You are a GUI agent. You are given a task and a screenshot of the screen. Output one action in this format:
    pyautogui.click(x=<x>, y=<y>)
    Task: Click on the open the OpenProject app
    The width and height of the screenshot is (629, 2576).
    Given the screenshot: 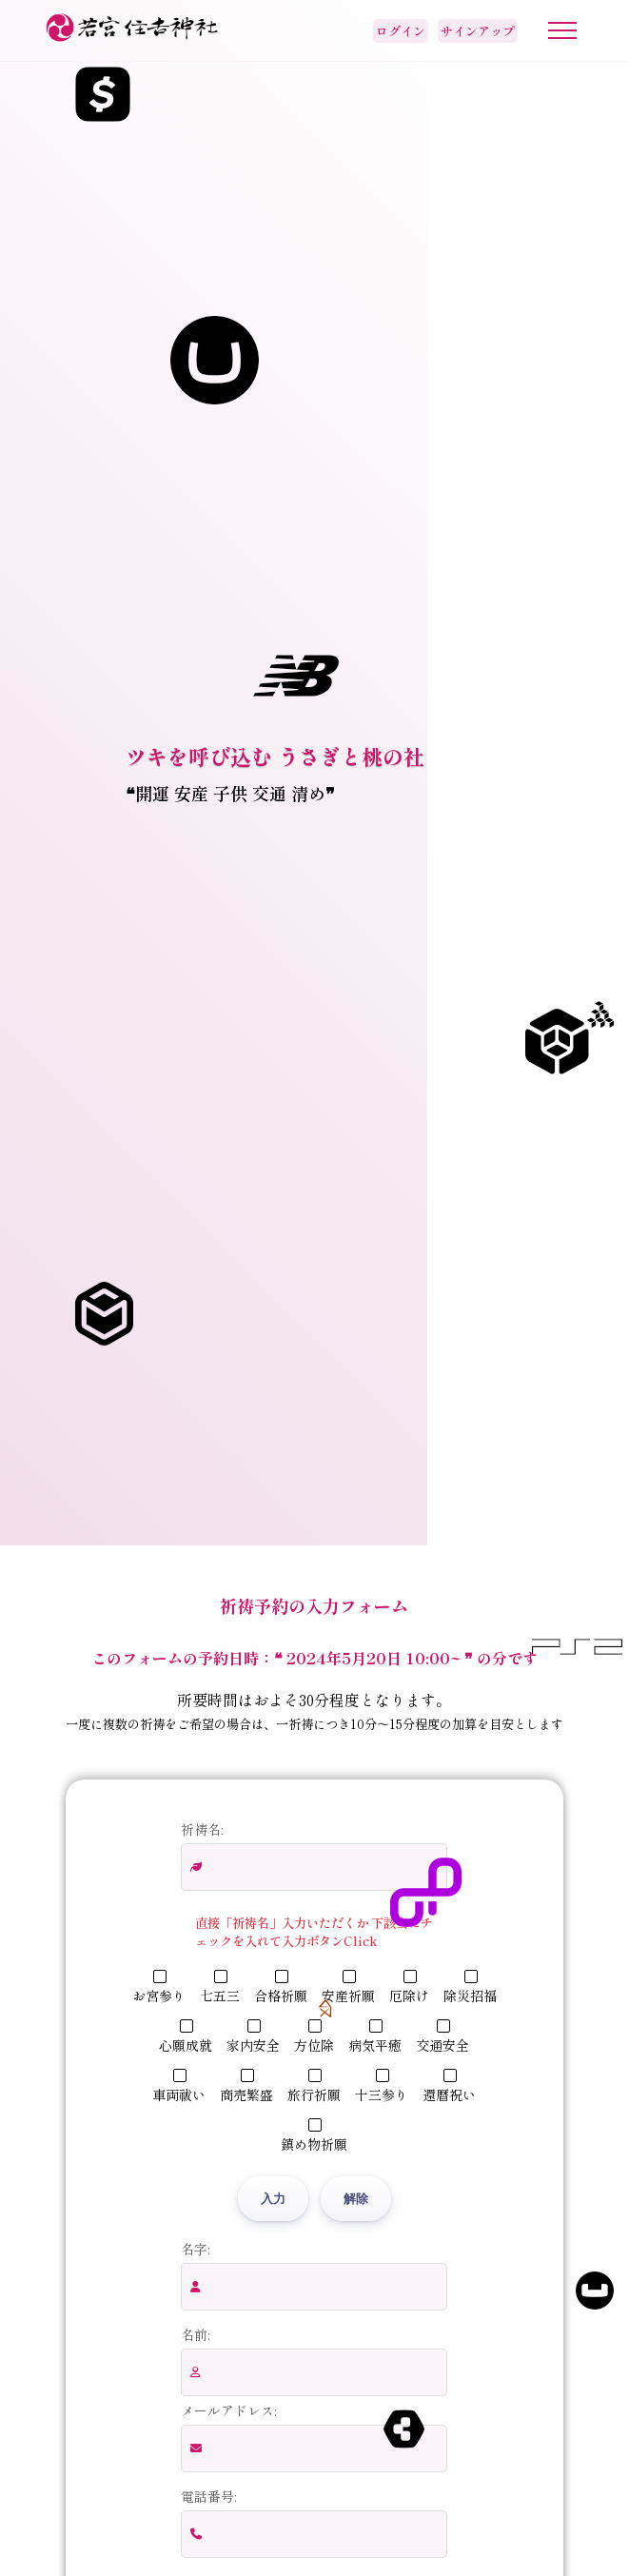 What is the action you would take?
    pyautogui.click(x=425, y=1892)
    